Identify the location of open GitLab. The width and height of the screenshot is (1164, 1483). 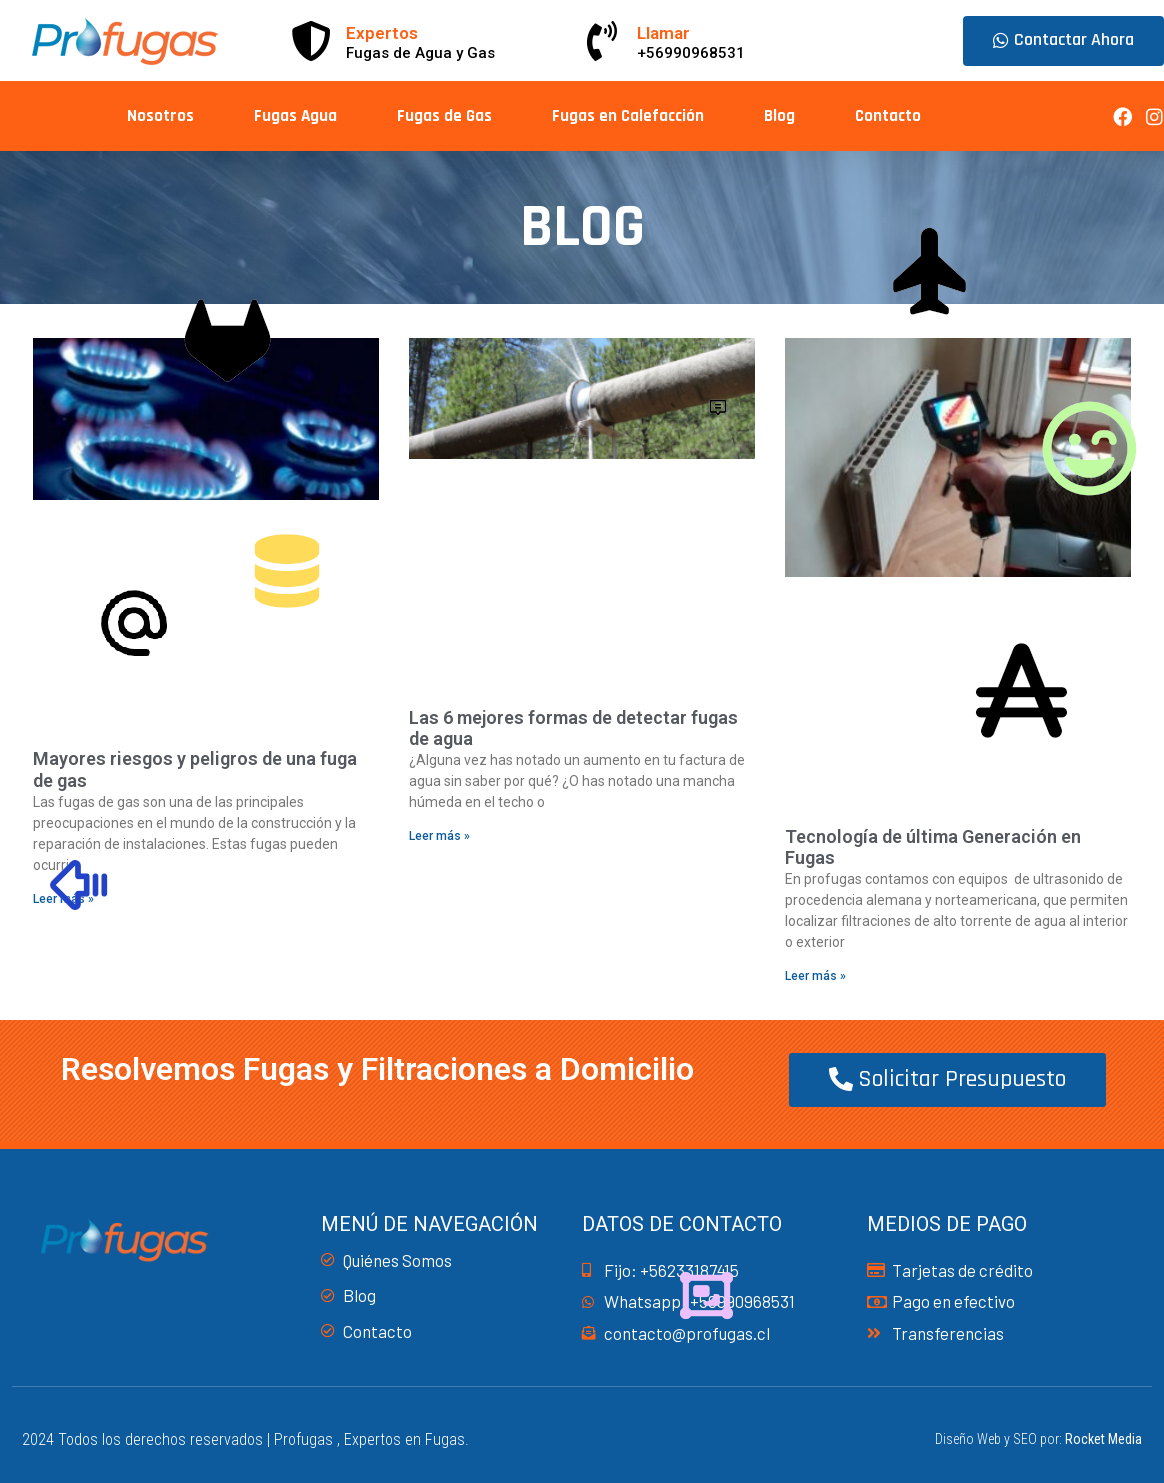
(227, 340).